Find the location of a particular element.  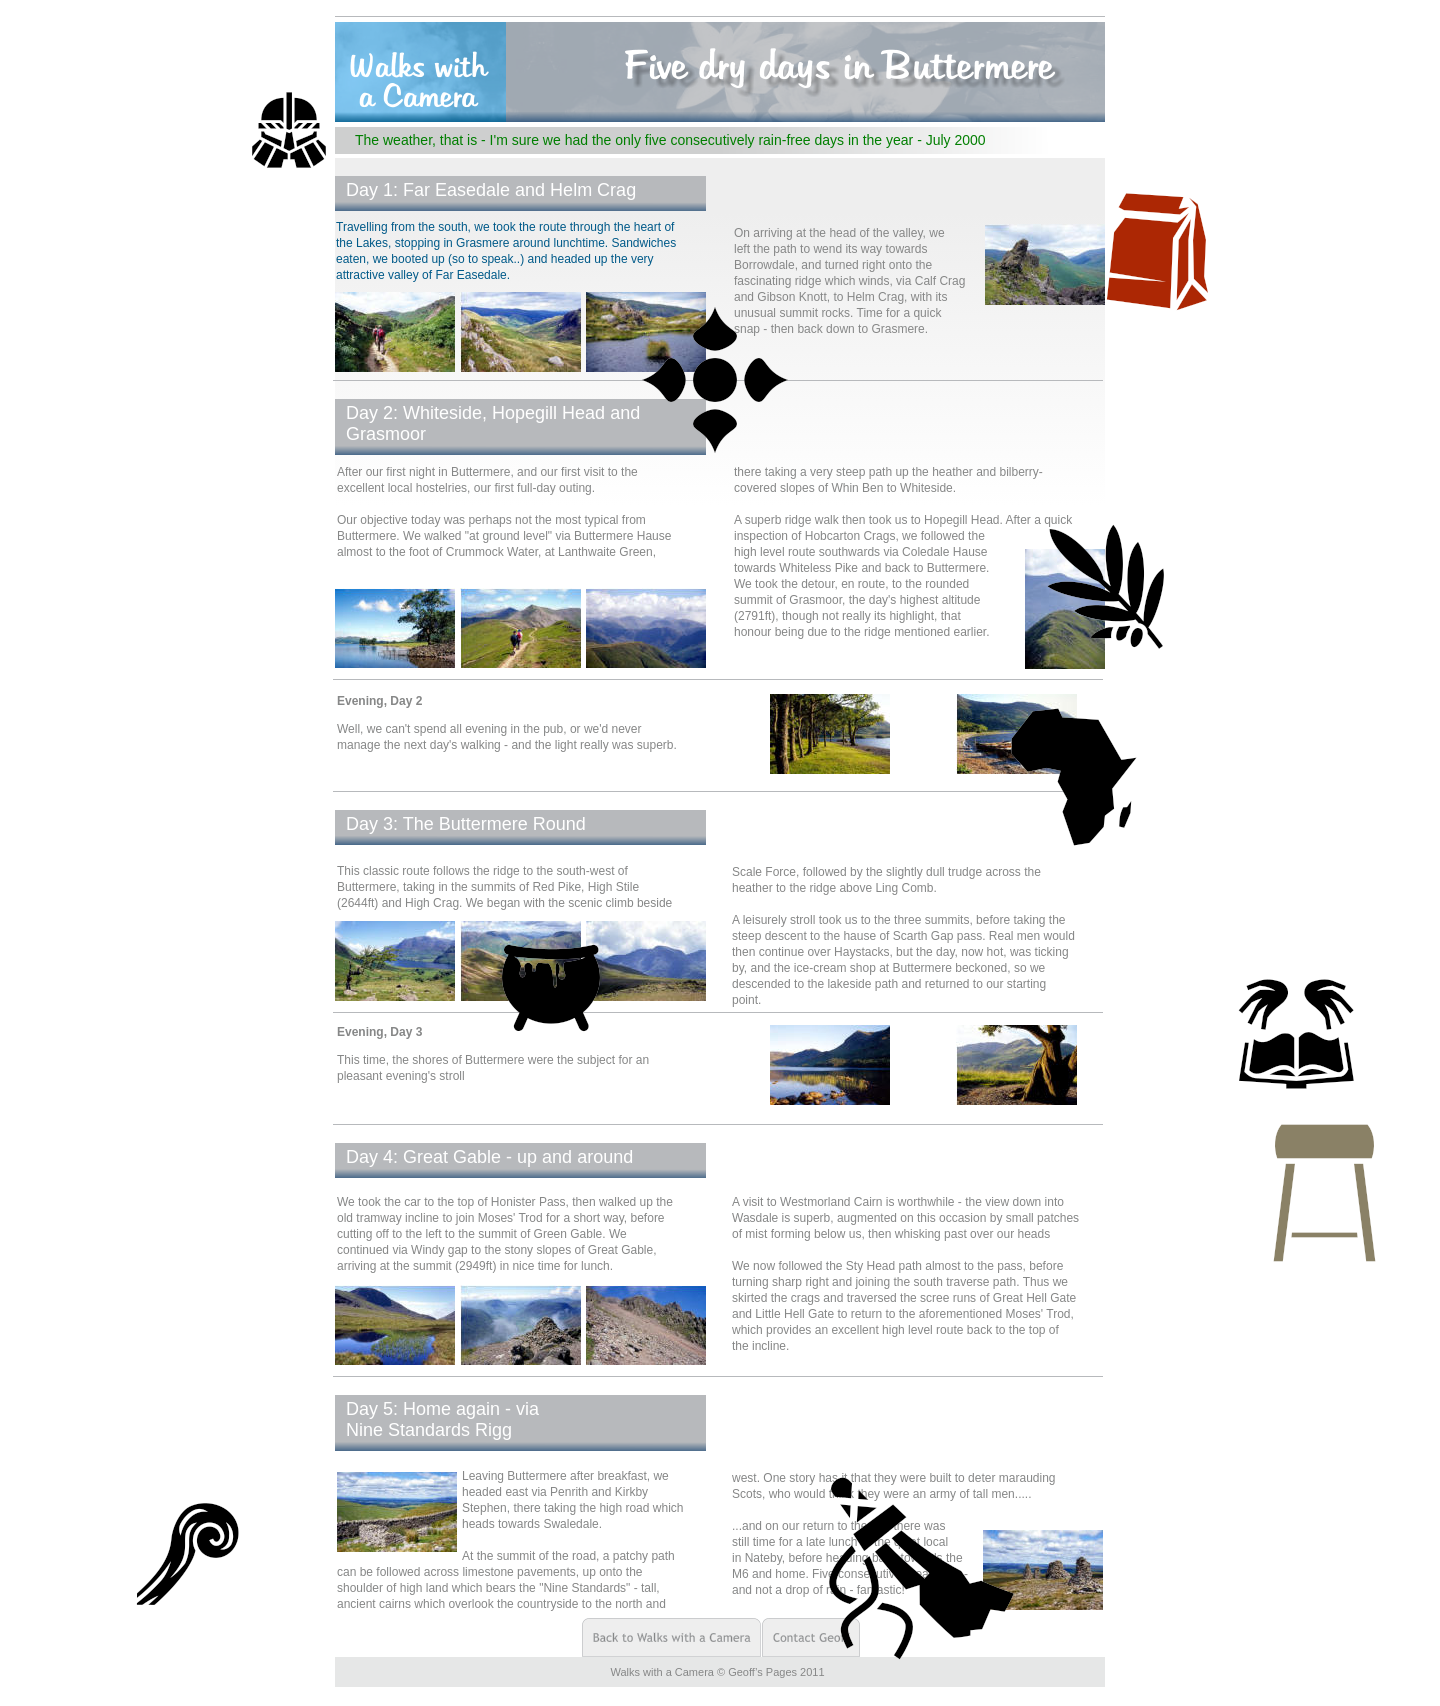

select africa as your region is located at coordinates (1074, 777).